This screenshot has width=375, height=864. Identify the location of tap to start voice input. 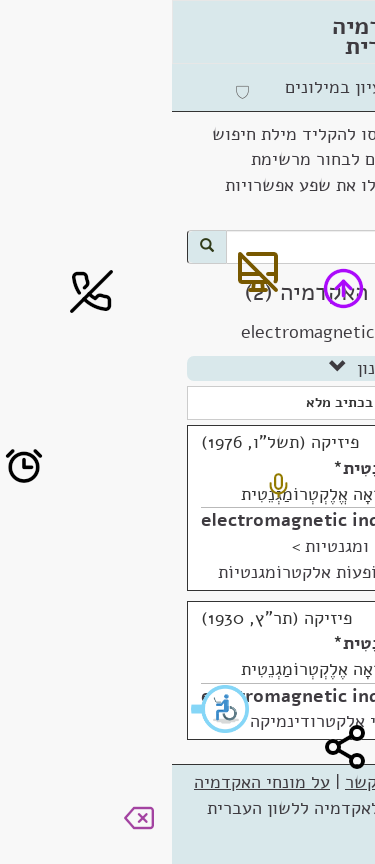
(278, 485).